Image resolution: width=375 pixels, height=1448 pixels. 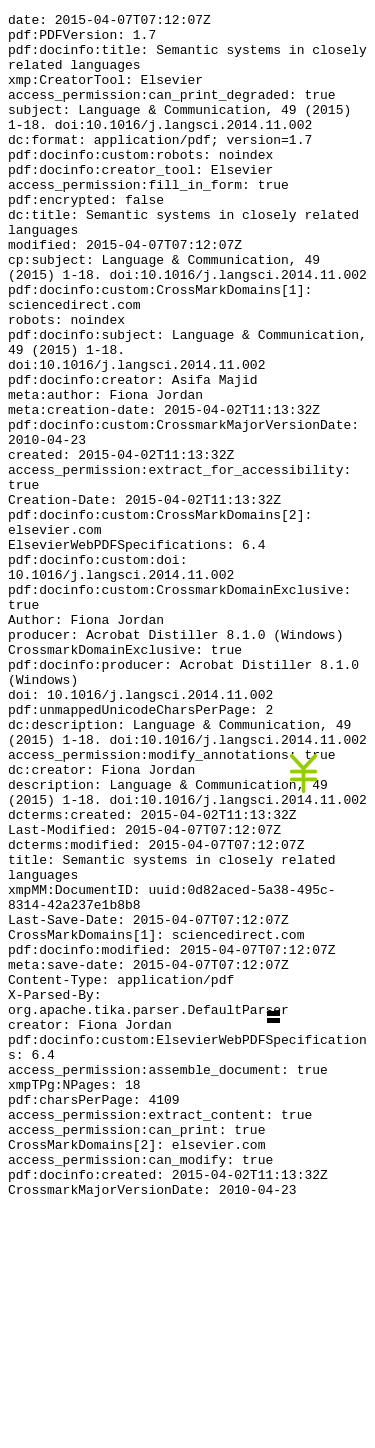 I want to click on view prices in japanese yen, so click(x=303, y=773).